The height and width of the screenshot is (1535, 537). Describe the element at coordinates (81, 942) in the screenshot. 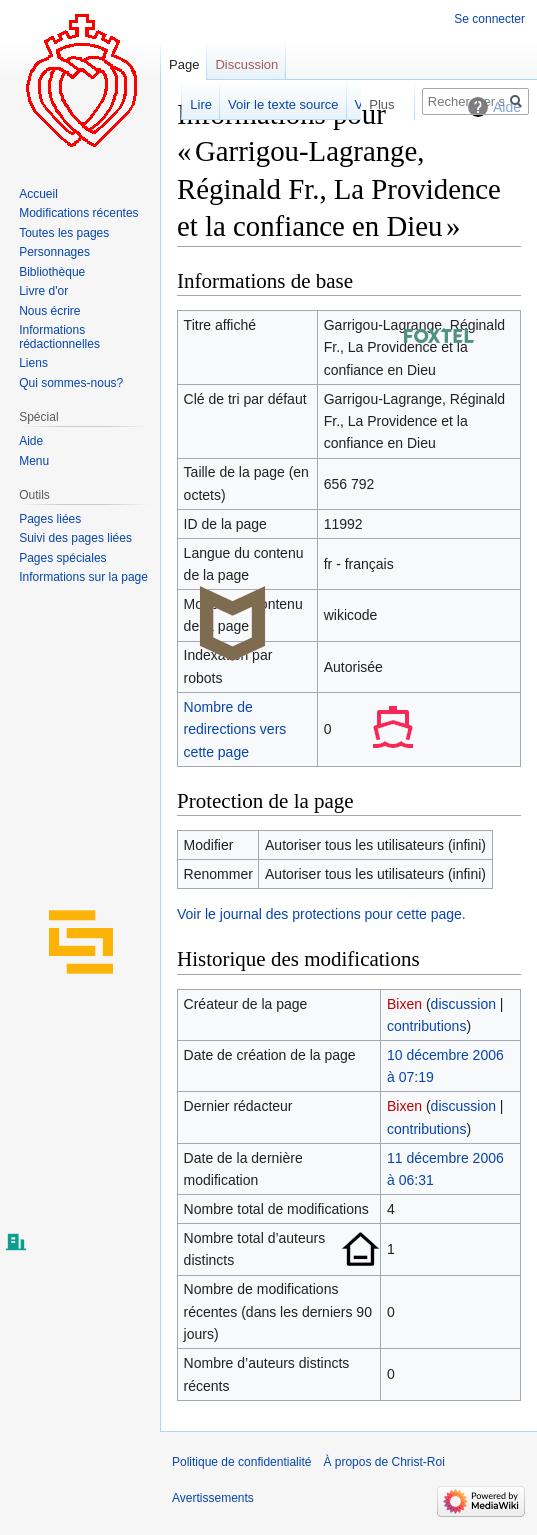

I see `skaffold application or service` at that location.